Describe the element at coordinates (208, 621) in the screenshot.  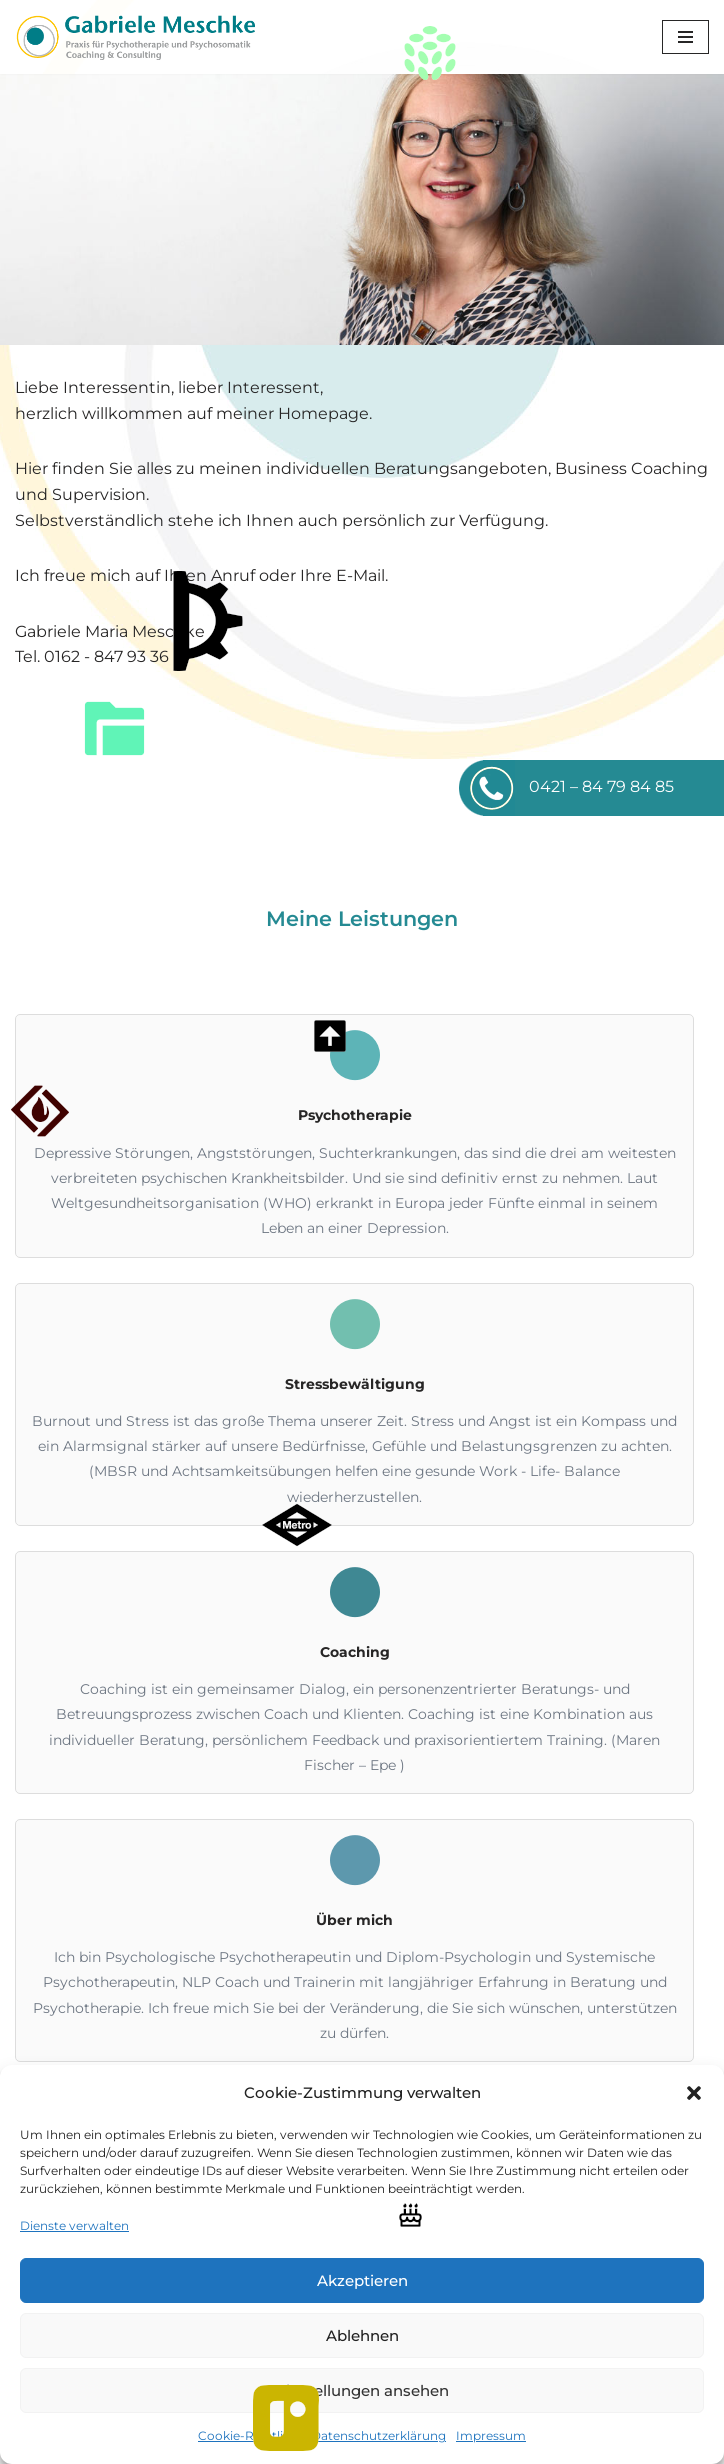
I see `dlib machine learning library logo` at that location.